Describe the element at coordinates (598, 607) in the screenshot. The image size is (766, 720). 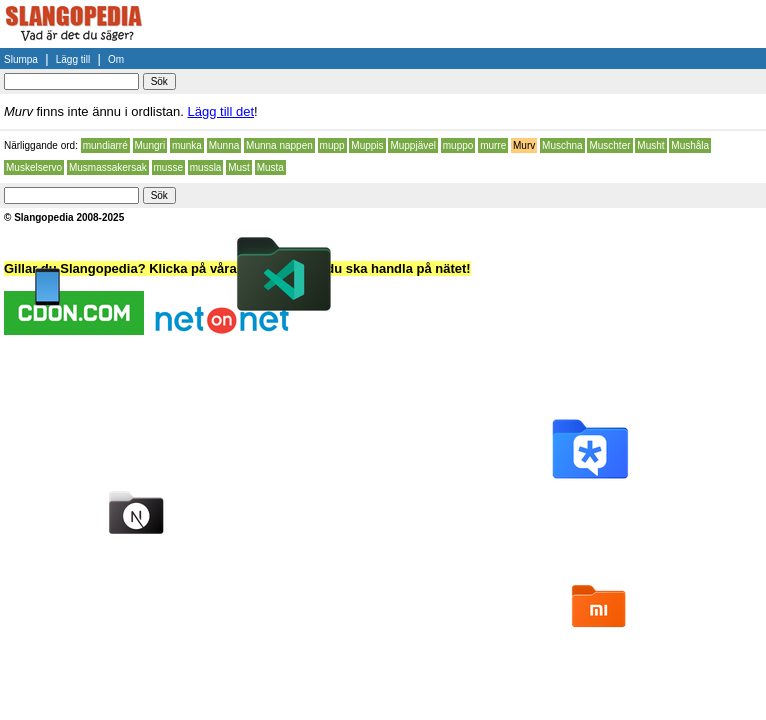
I see `open xiaomi-related files folder` at that location.